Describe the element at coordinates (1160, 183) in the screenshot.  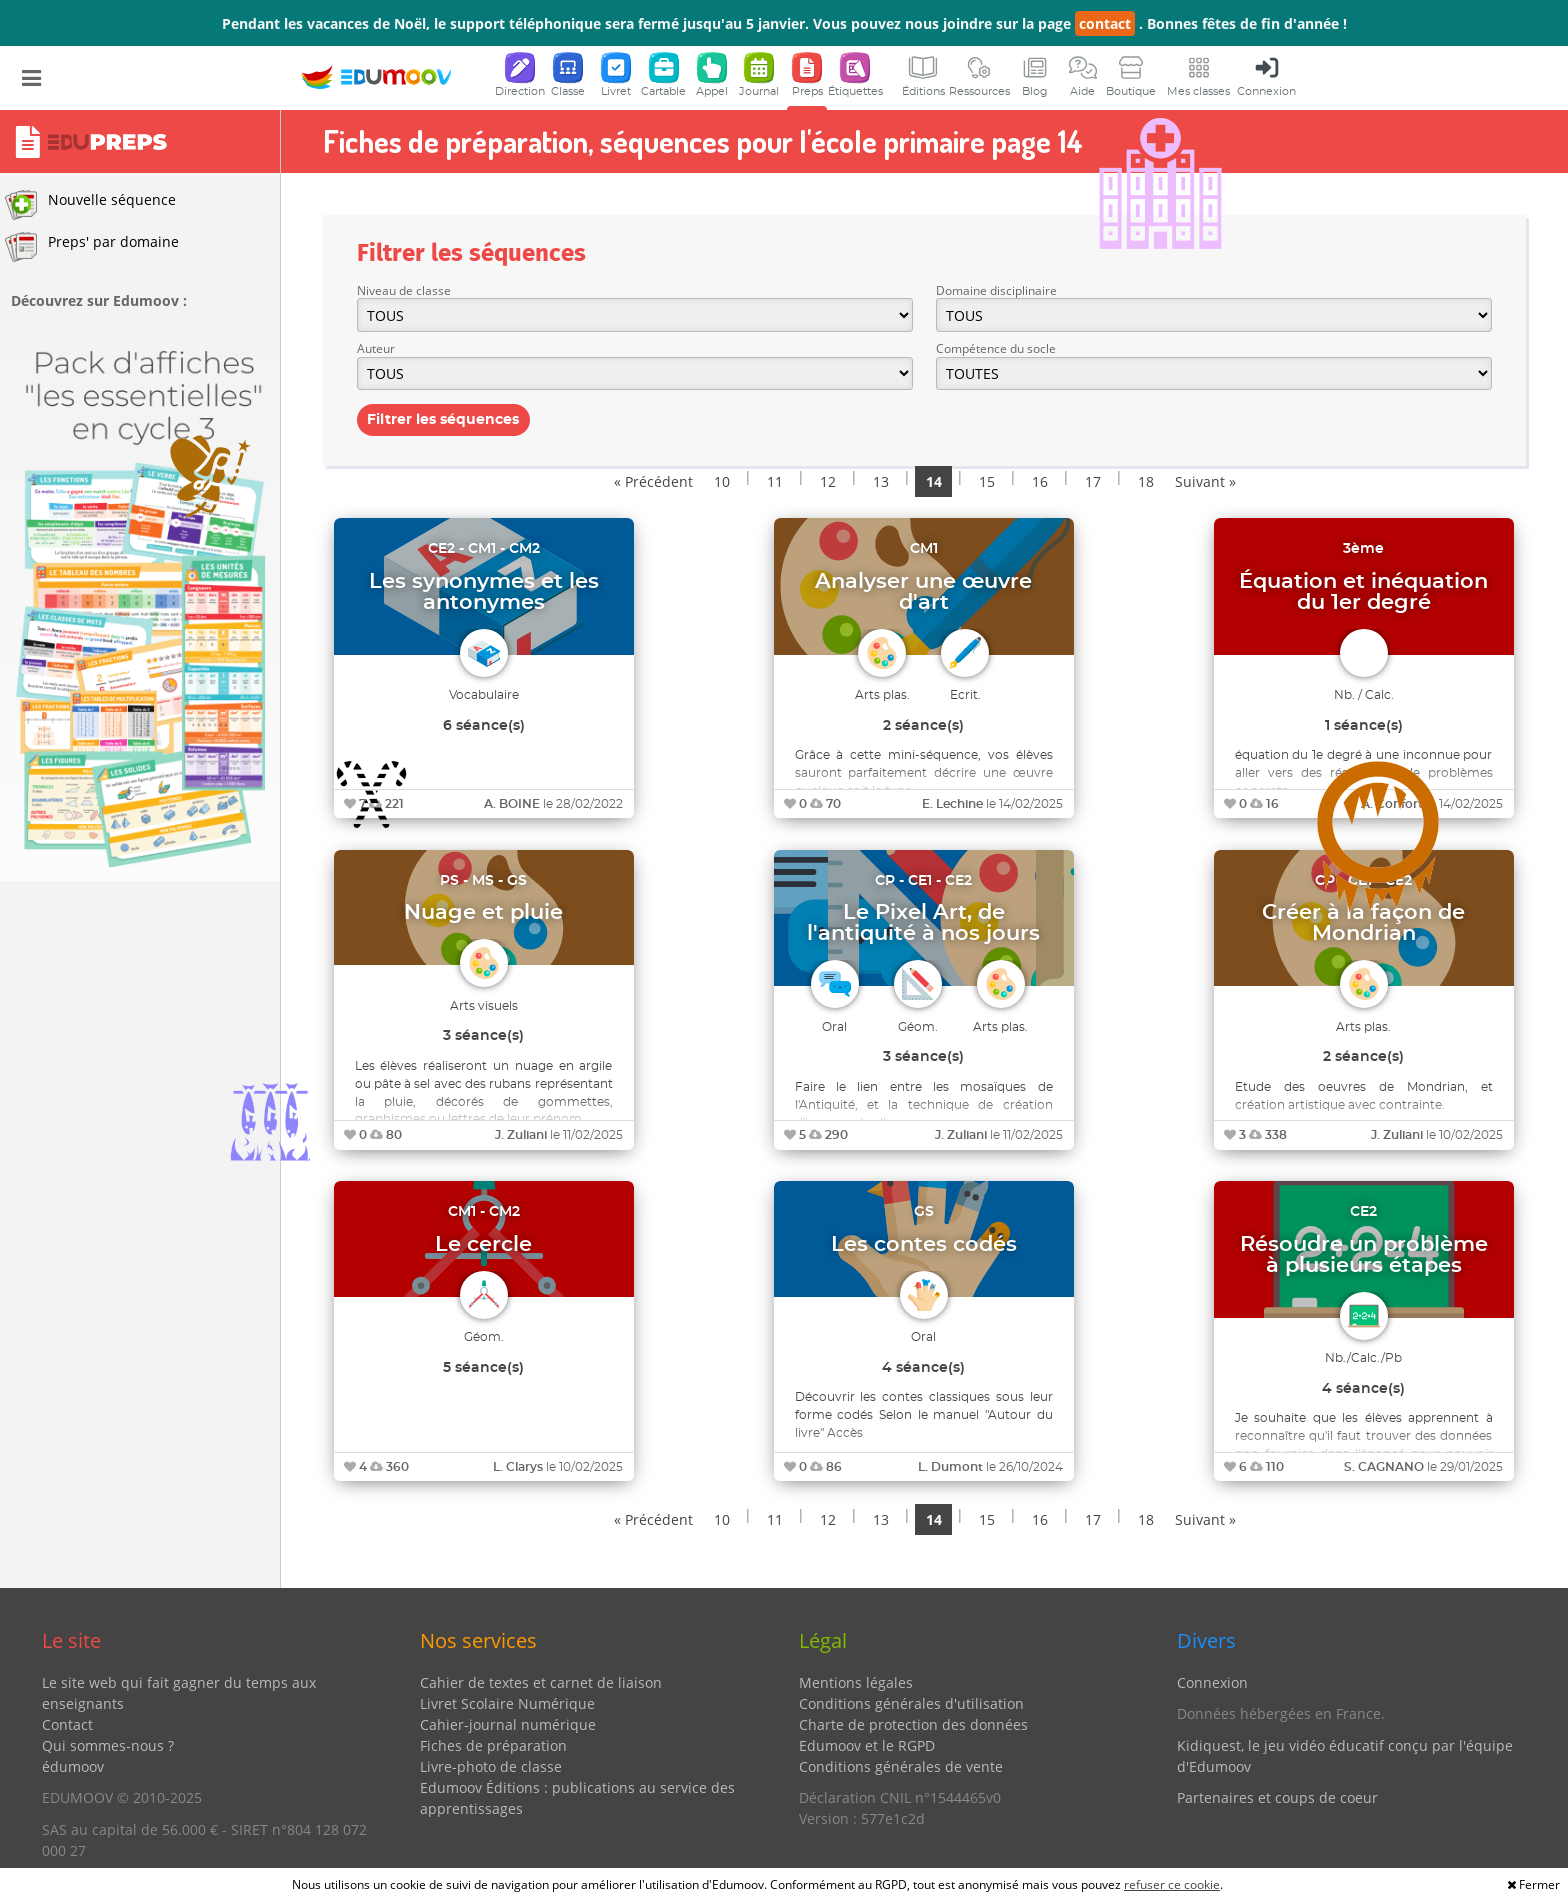
I see `find nearby hospitals or medical facilities` at that location.